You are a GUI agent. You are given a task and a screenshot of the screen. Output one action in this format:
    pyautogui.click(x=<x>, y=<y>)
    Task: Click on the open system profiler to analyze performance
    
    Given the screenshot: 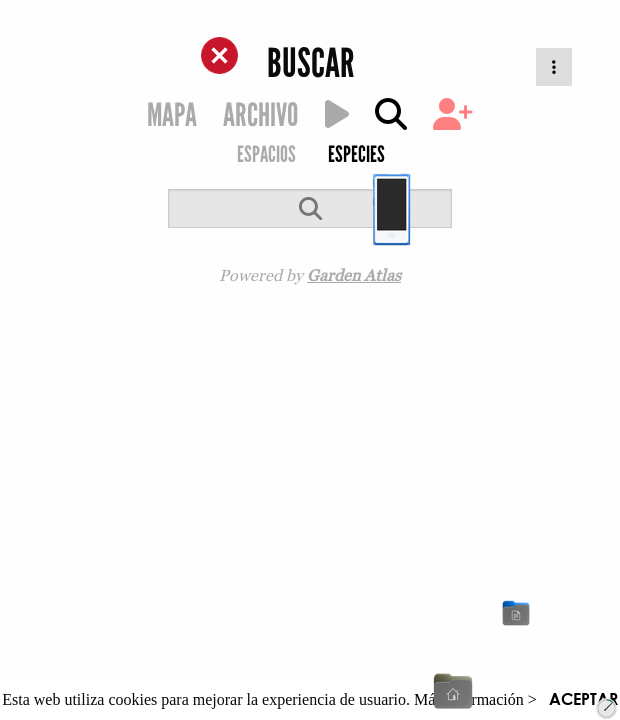 What is the action you would take?
    pyautogui.click(x=606, y=708)
    